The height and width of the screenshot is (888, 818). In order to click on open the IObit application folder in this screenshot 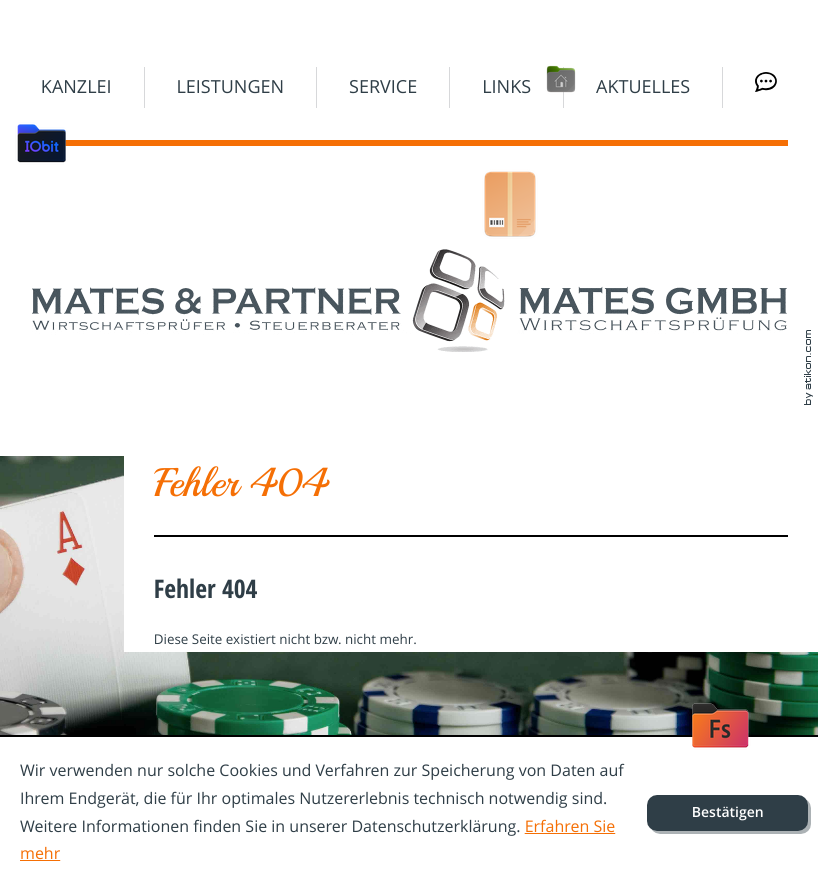, I will do `click(41, 144)`.